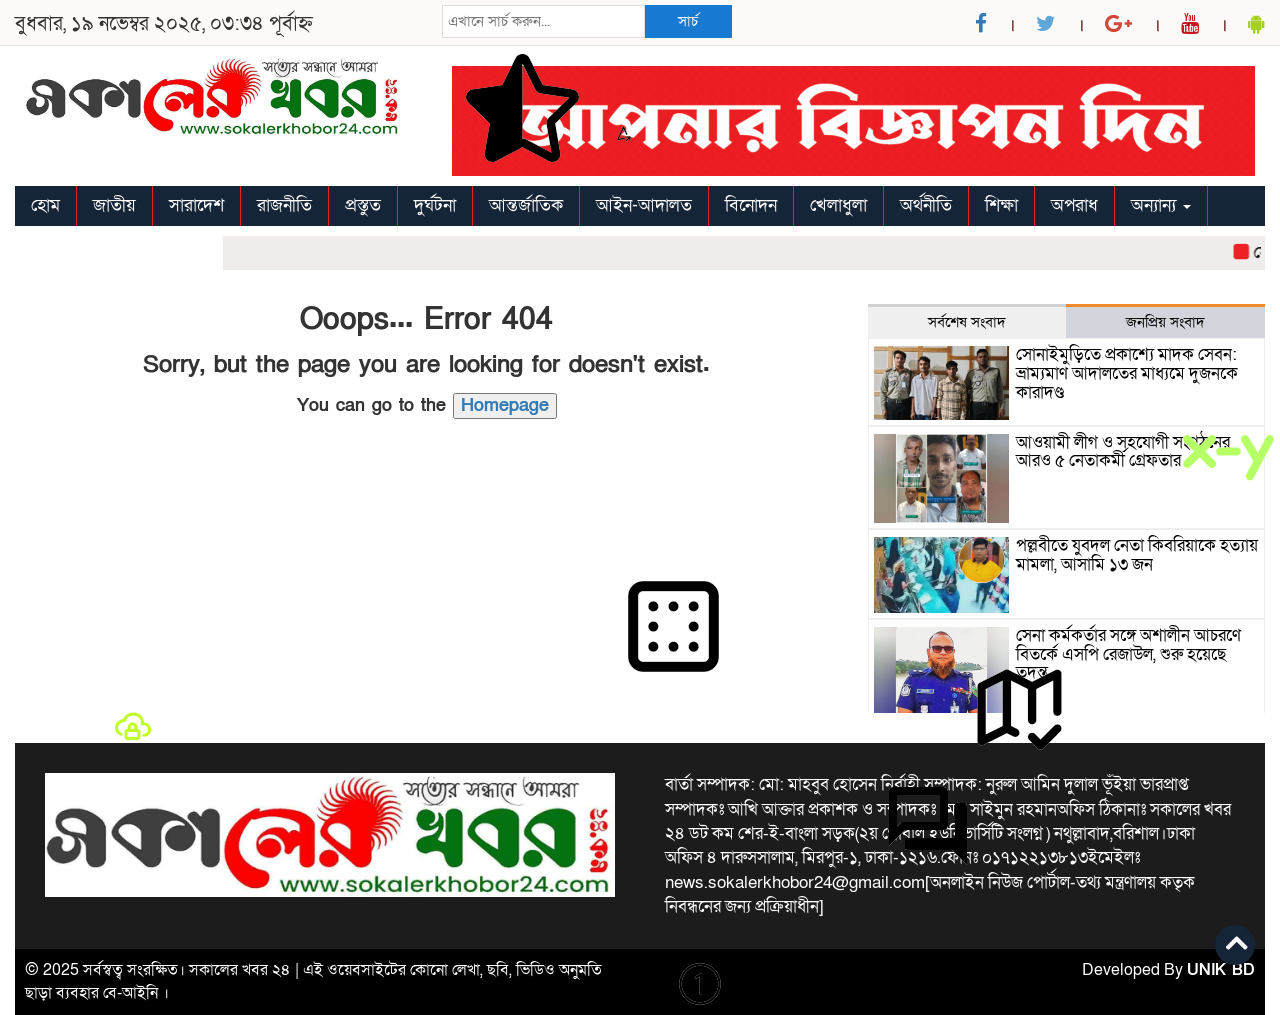 The width and height of the screenshot is (1280, 1015). Describe the element at coordinates (1228, 451) in the screenshot. I see `subtract y value from x in a calculation` at that location.